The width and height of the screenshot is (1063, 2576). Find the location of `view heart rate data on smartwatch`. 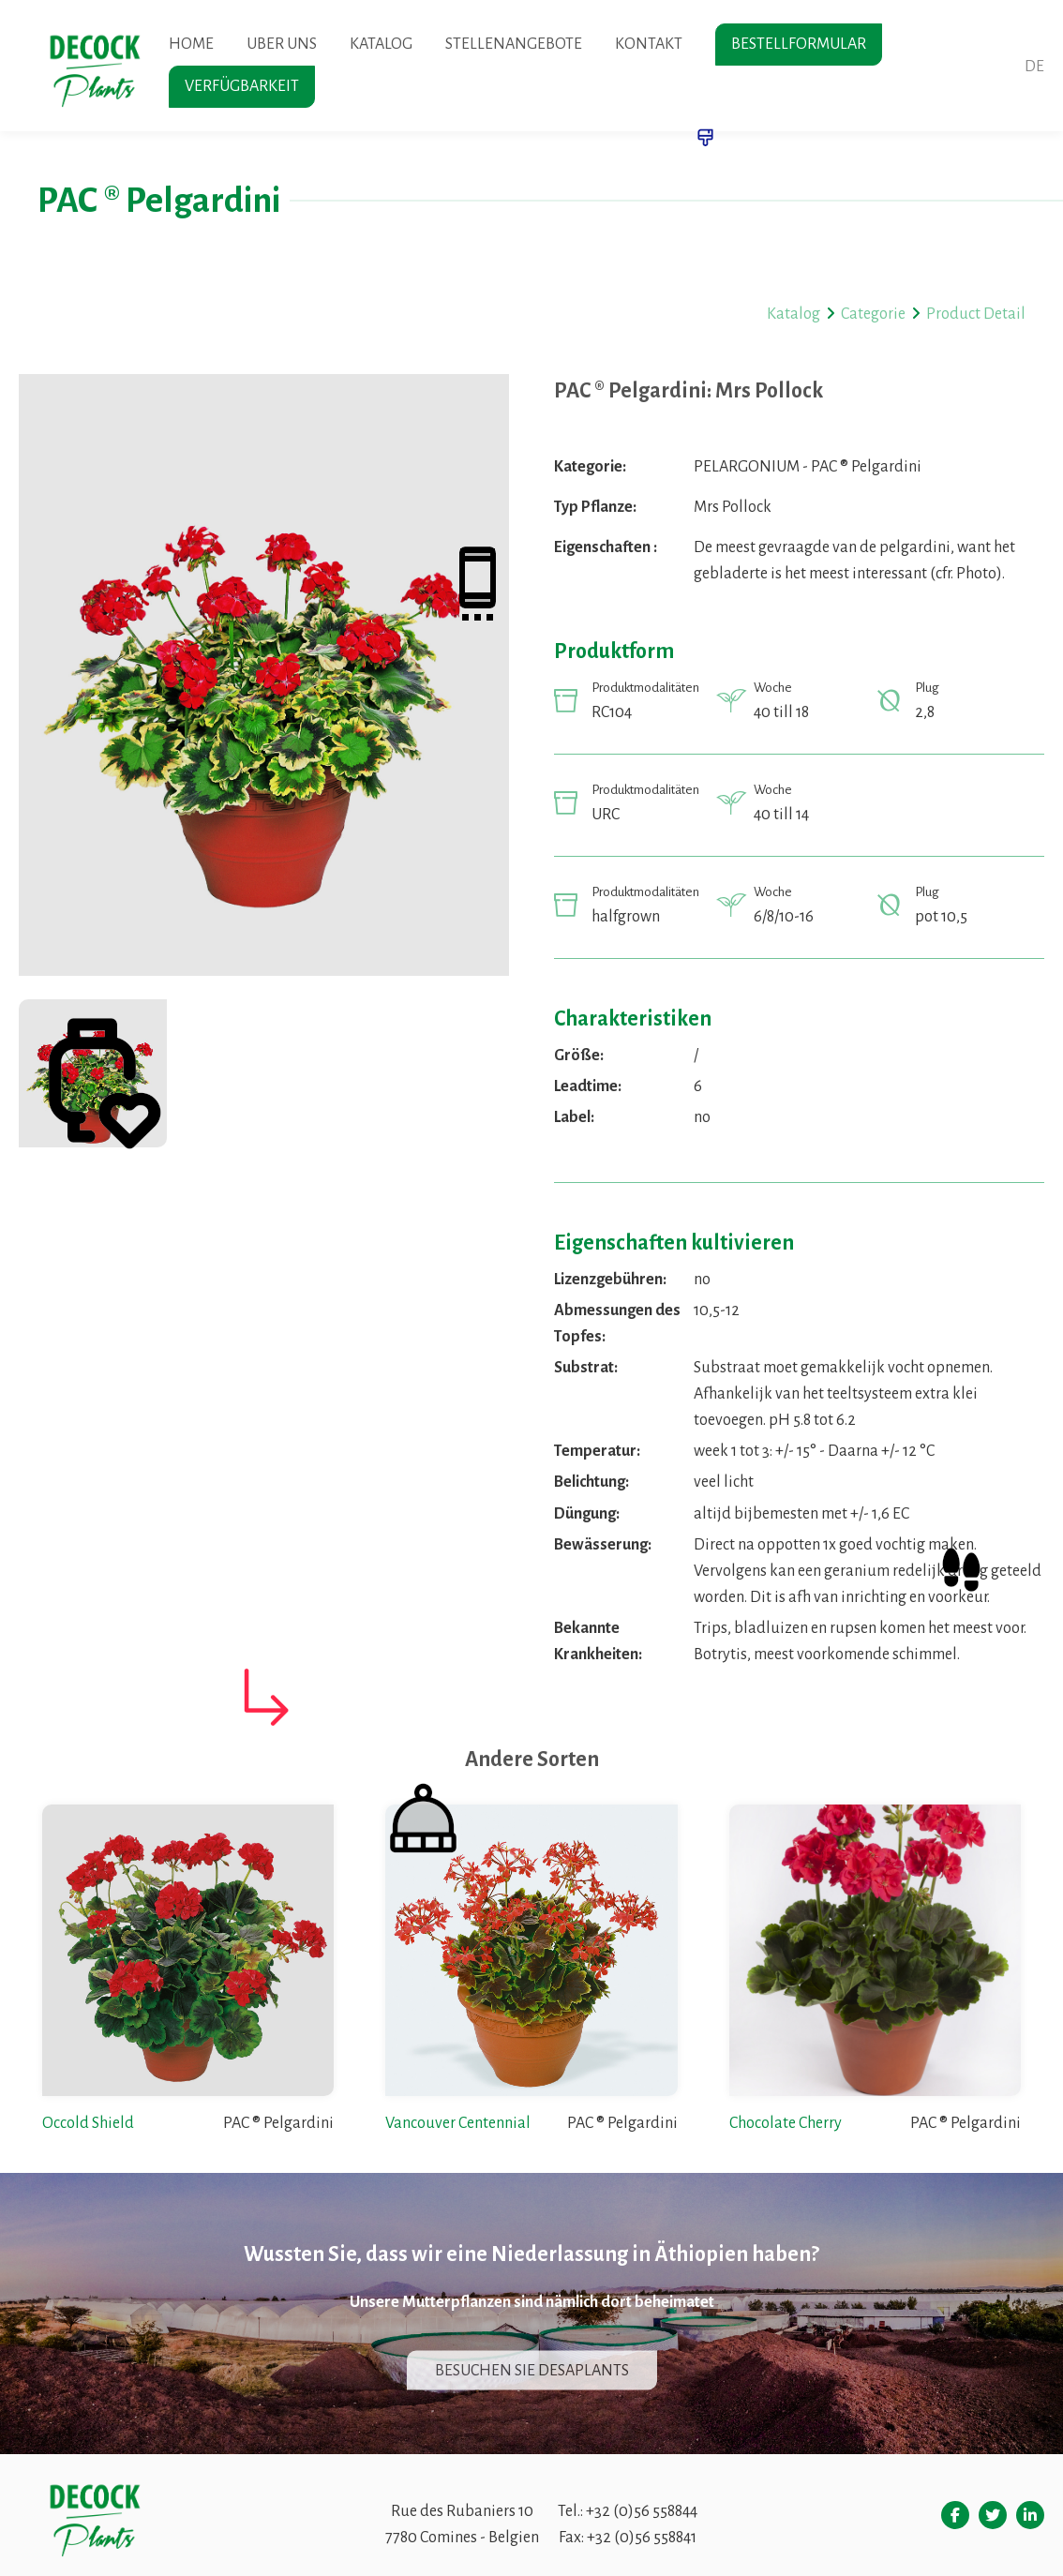

view heart rate data on smartwatch is located at coordinates (92, 1080).